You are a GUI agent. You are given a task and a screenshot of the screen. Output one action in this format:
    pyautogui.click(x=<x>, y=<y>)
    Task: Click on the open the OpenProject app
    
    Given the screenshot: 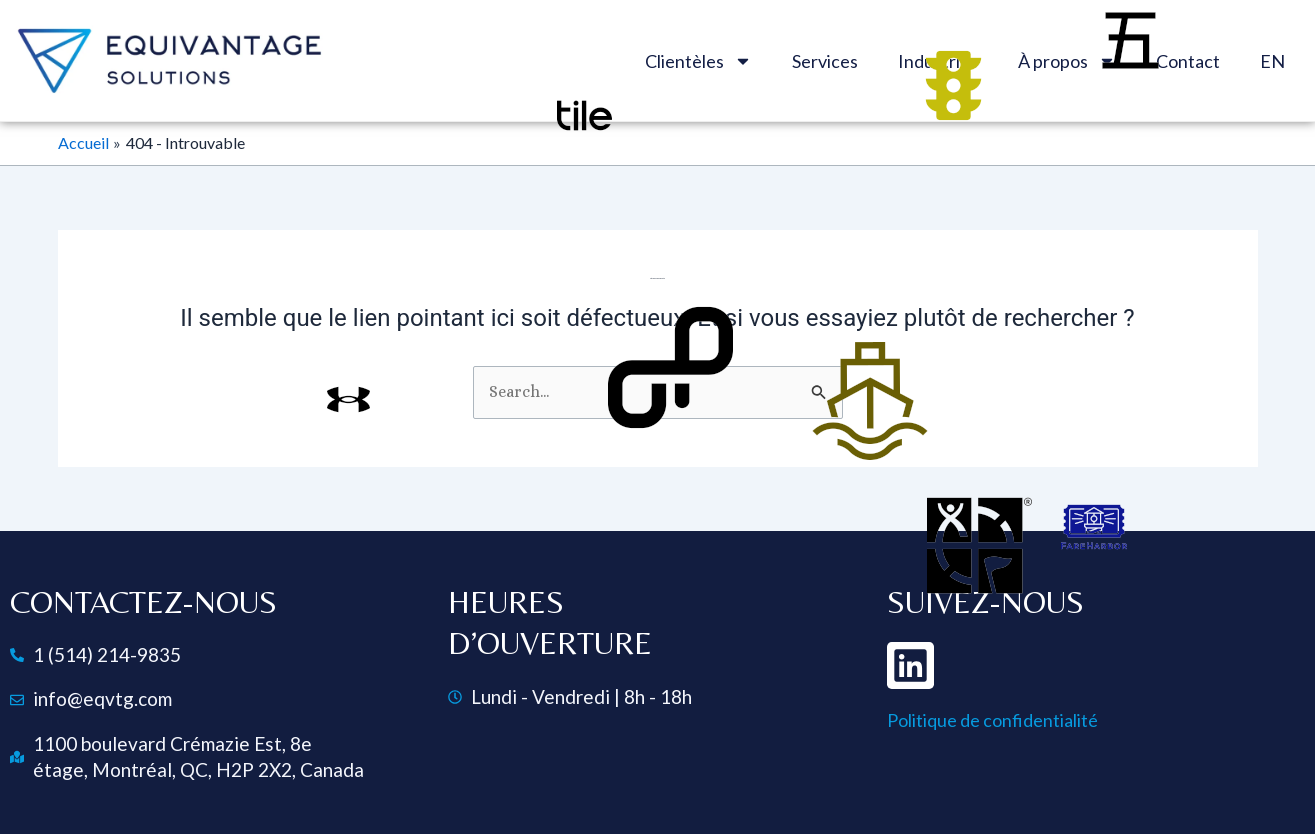 What is the action you would take?
    pyautogui.click(x=670, y=367)
    